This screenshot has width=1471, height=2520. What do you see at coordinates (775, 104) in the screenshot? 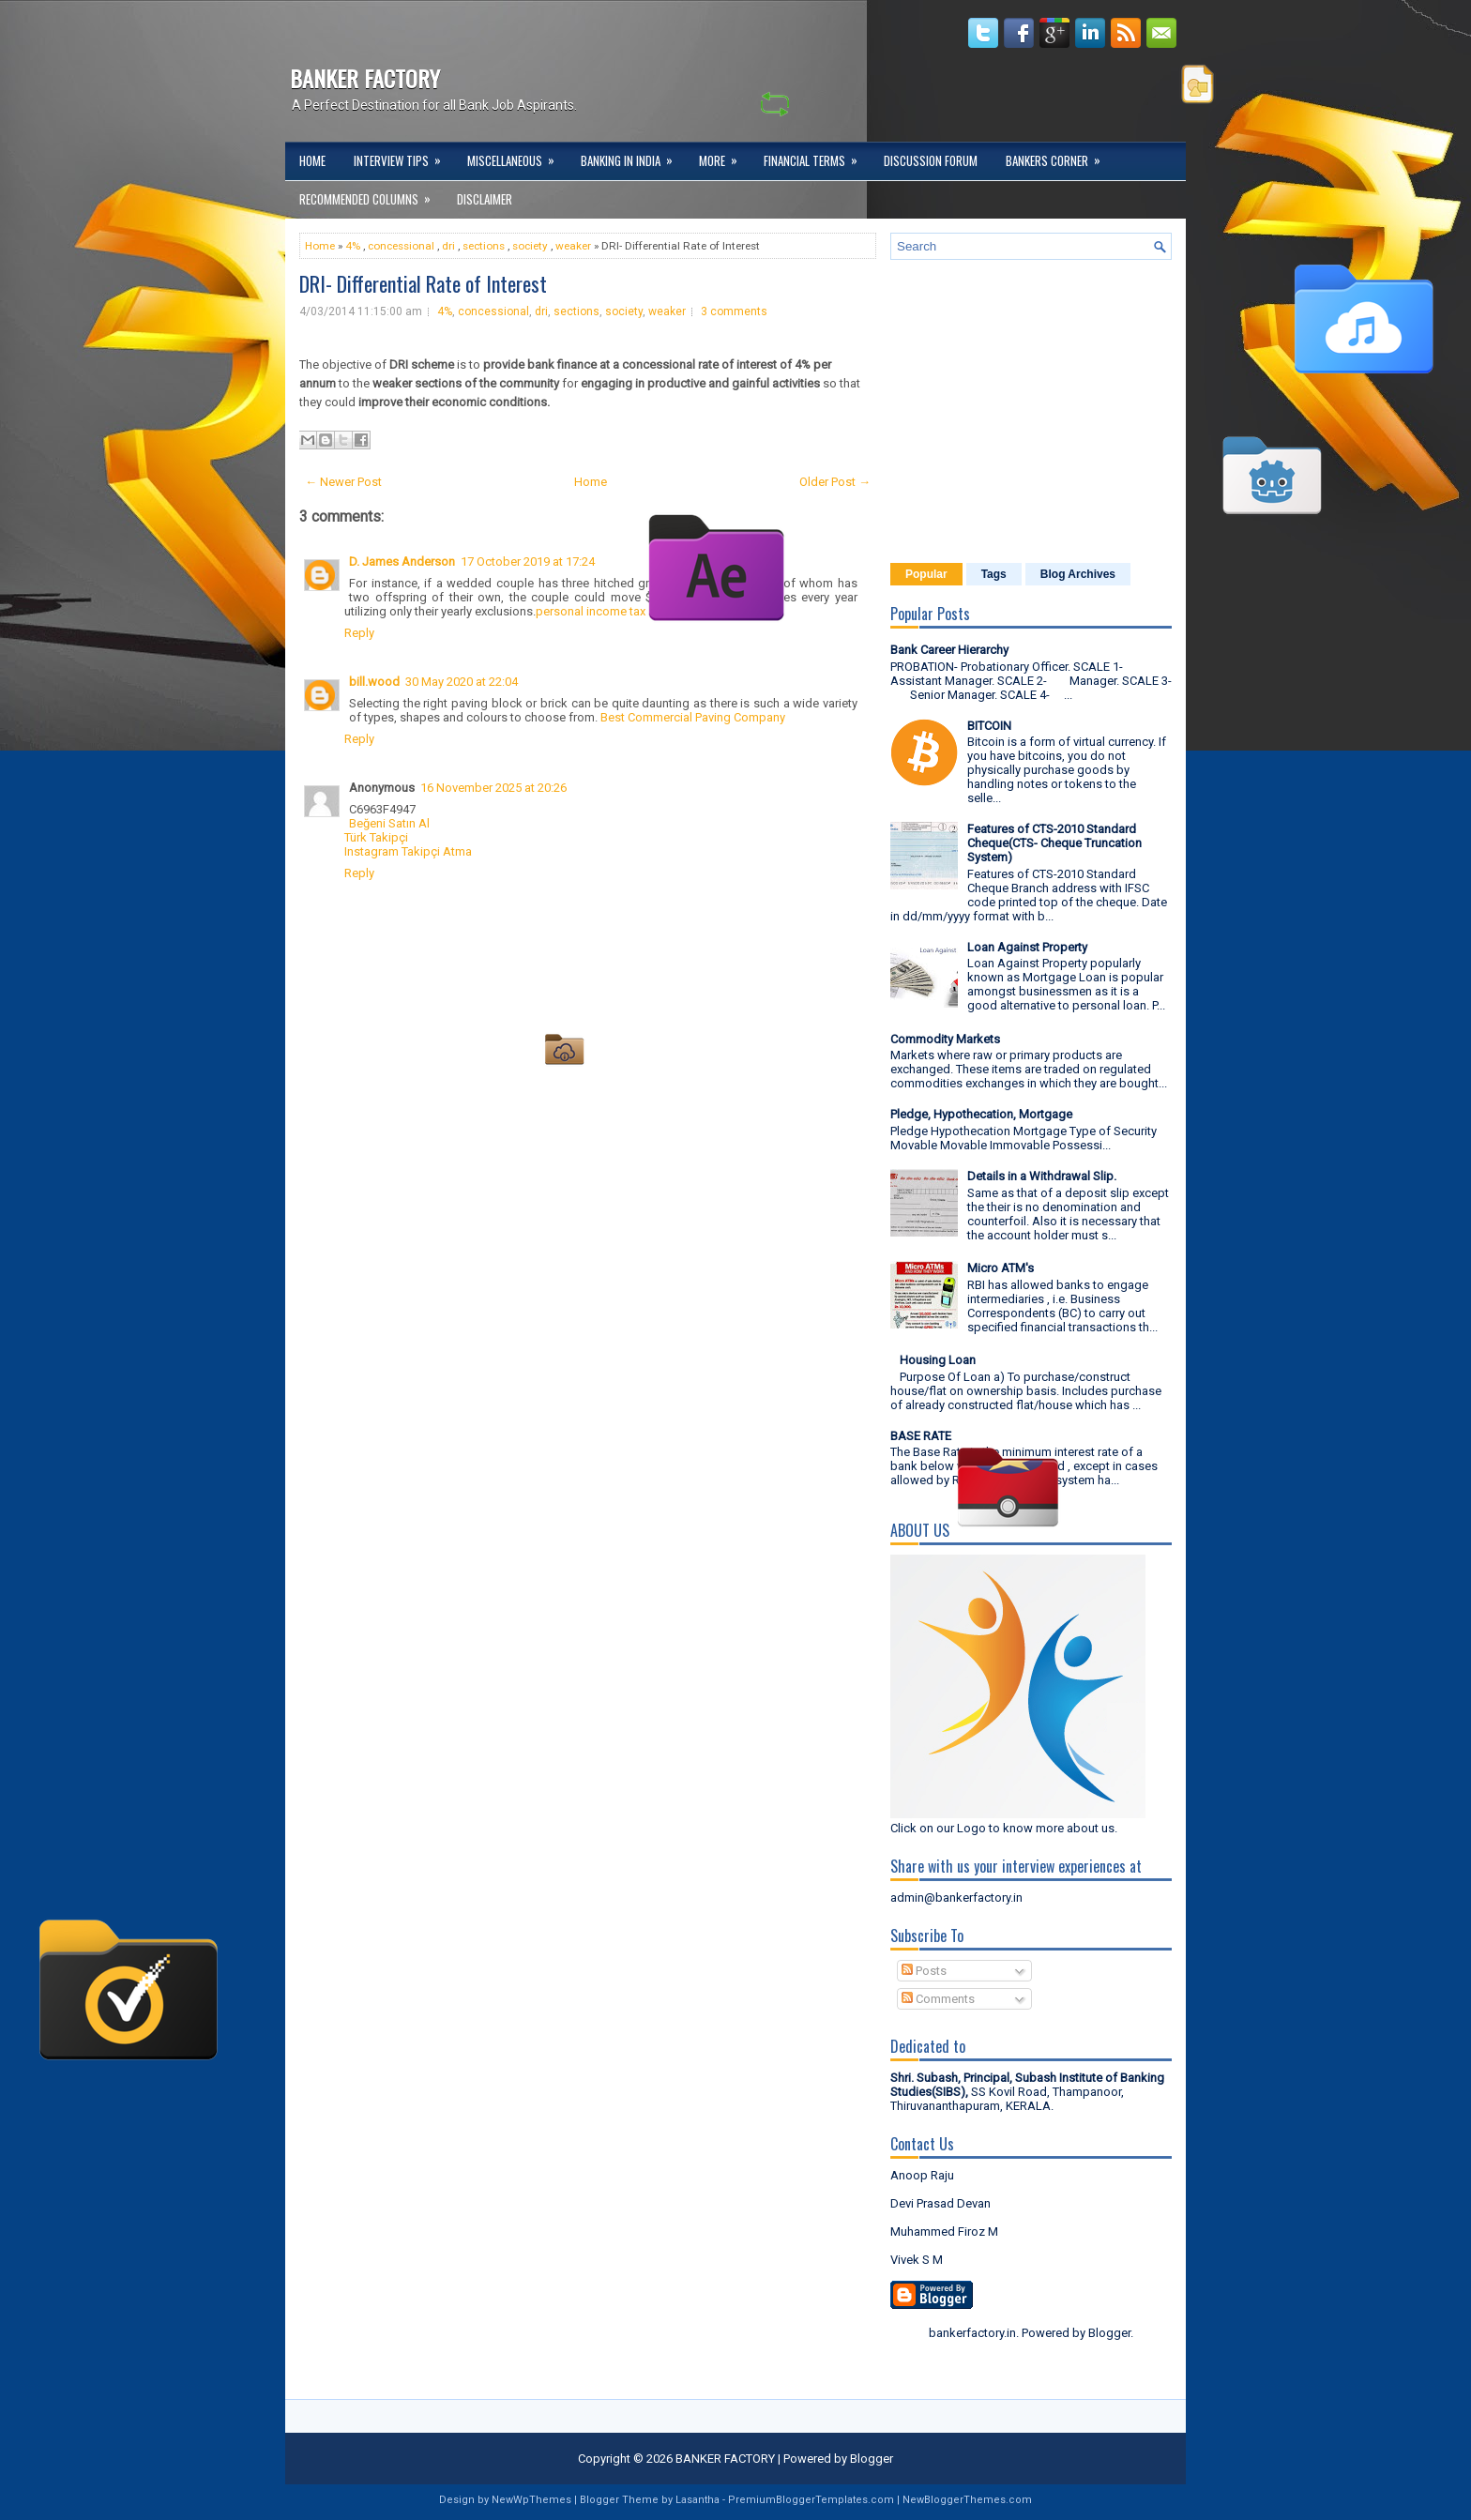
I see `sync or refresh email messages` at bounding box center [775, 104].